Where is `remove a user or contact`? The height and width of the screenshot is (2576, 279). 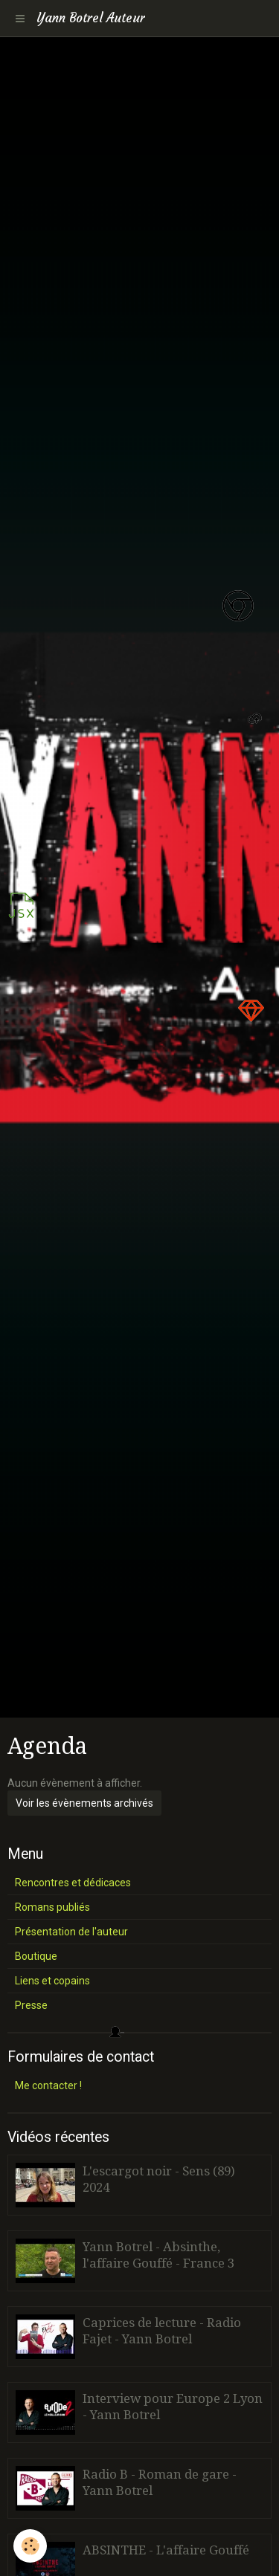
remove a user or contact is located at coordinates (116, 2032).